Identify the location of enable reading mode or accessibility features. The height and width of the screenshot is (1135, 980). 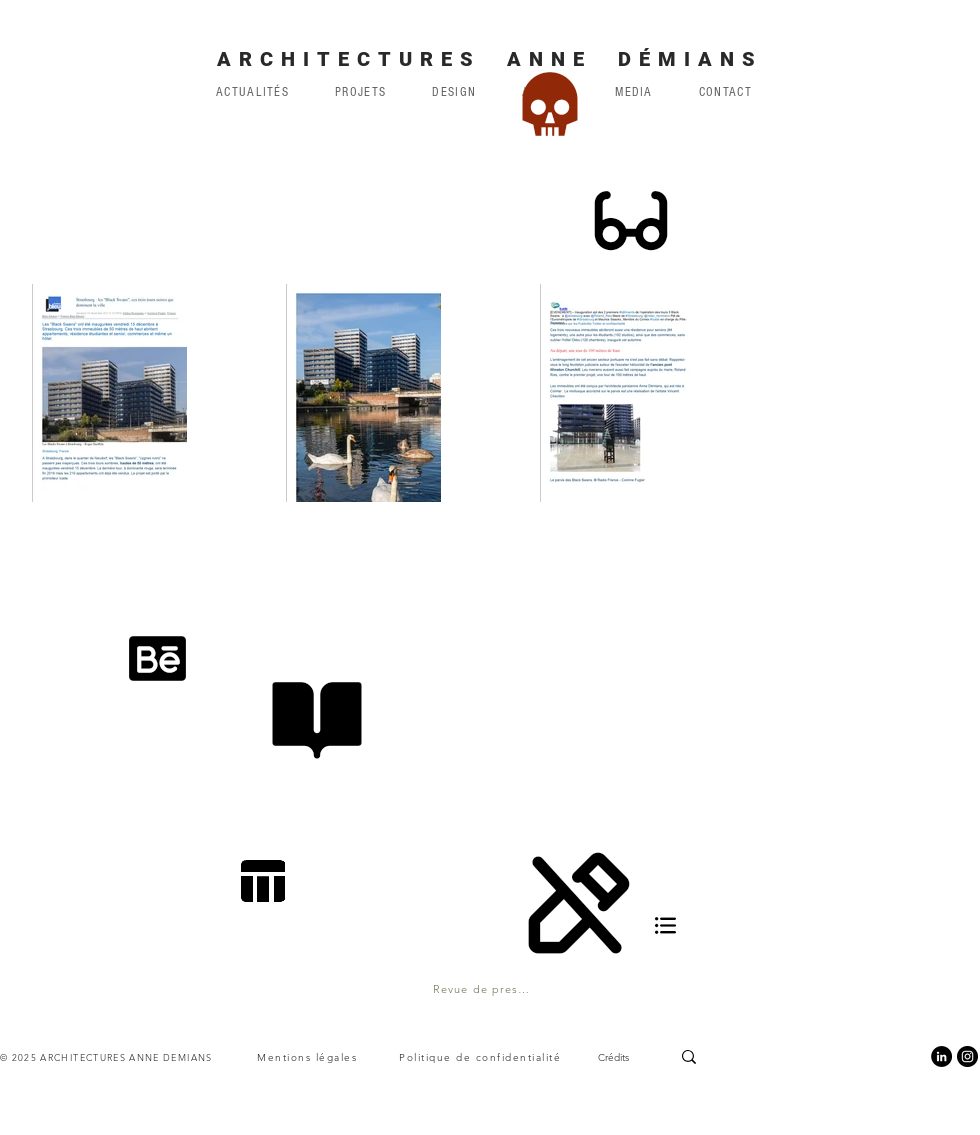
(631, 222).